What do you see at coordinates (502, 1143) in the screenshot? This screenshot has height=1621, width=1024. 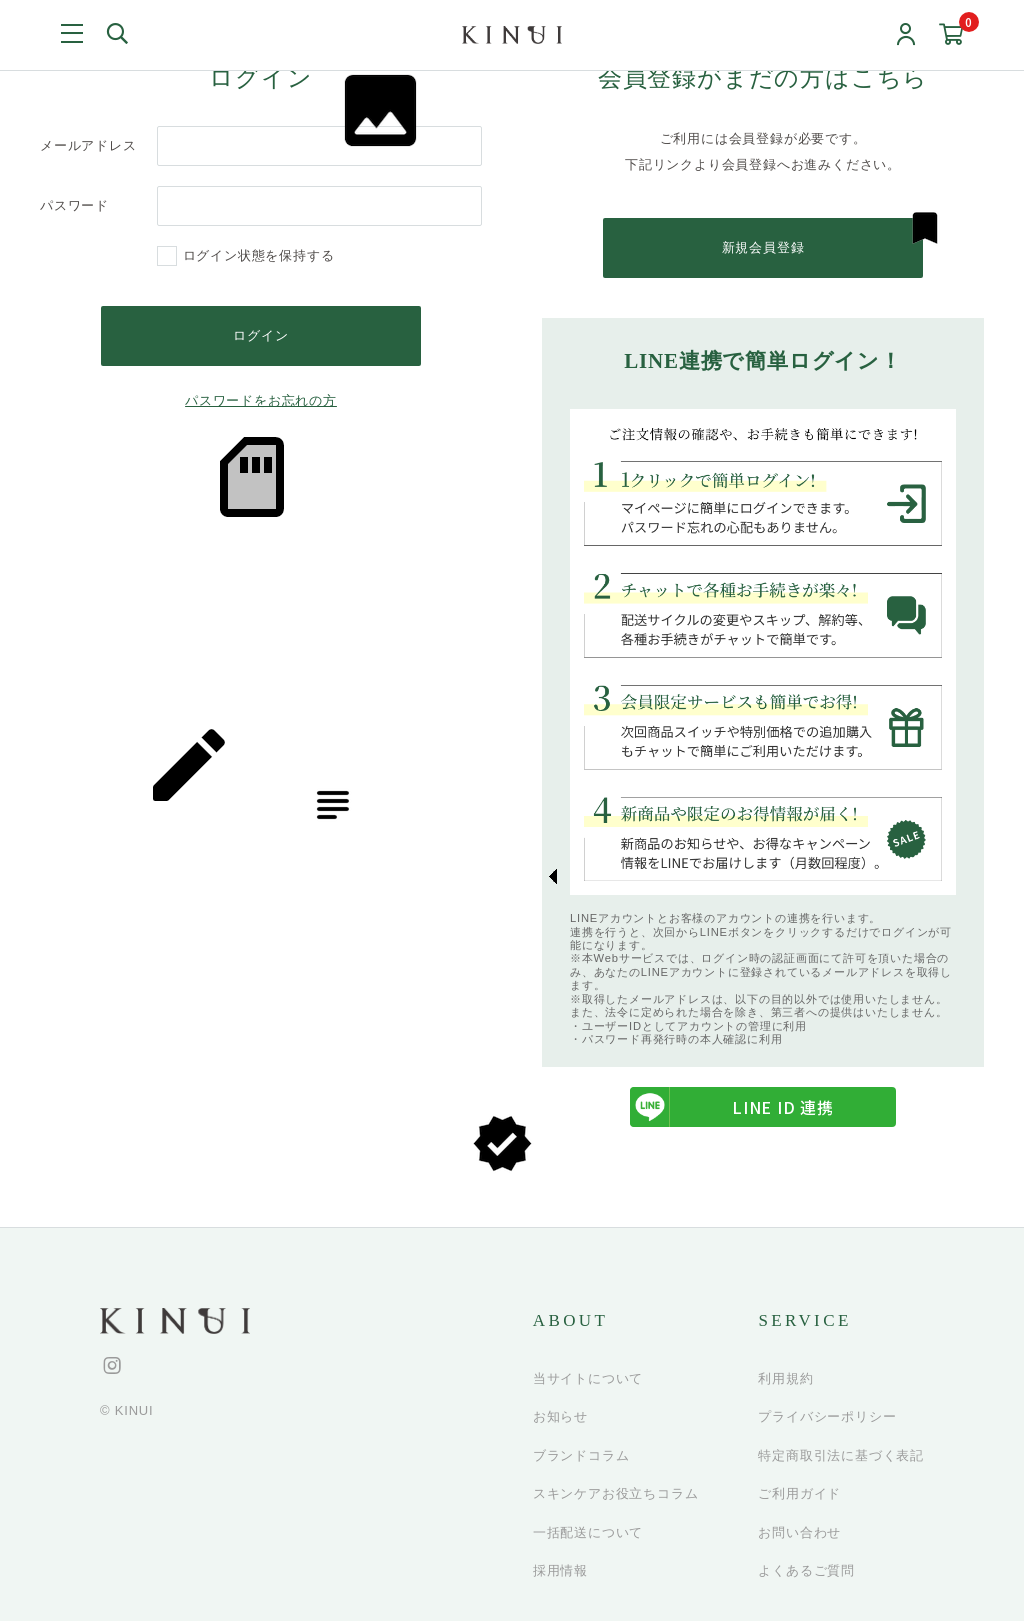 I see `indicates a verified account or identity` at bounding box center [502, 1143].